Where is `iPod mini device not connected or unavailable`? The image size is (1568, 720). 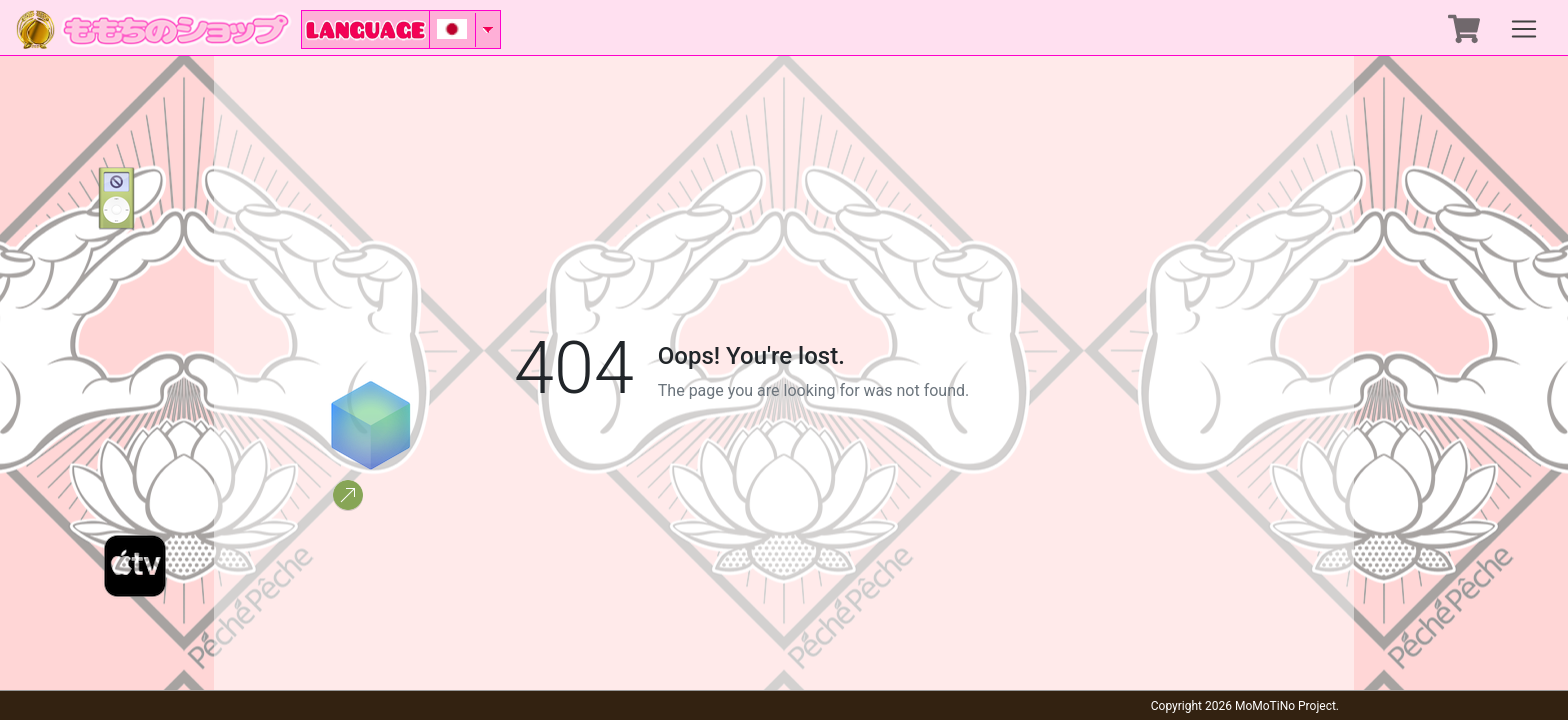 iPod mini device not connected or unavailable is located at coordinates (116, 198).